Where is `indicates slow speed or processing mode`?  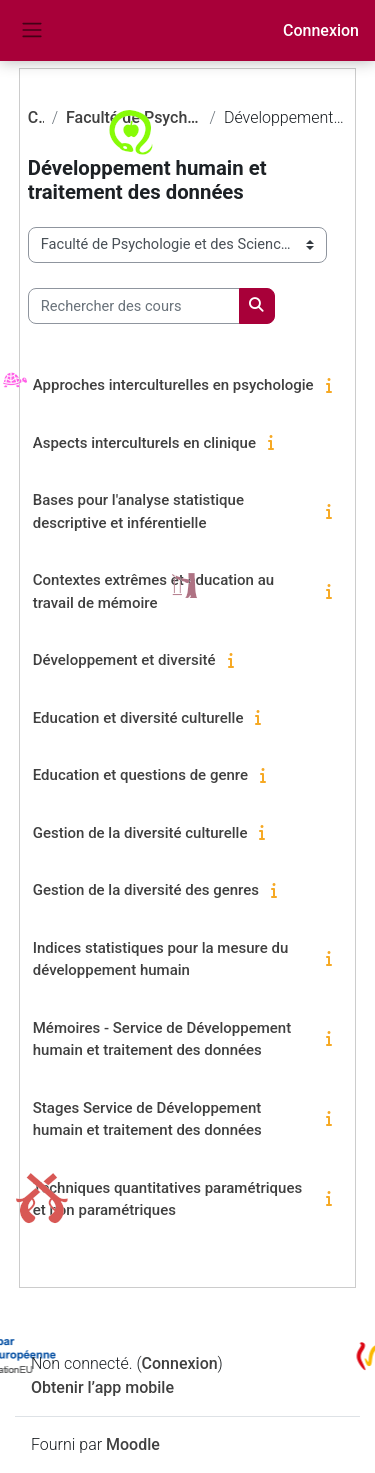 indicates slow speed or processing mode is located at coordinates (15, 380).